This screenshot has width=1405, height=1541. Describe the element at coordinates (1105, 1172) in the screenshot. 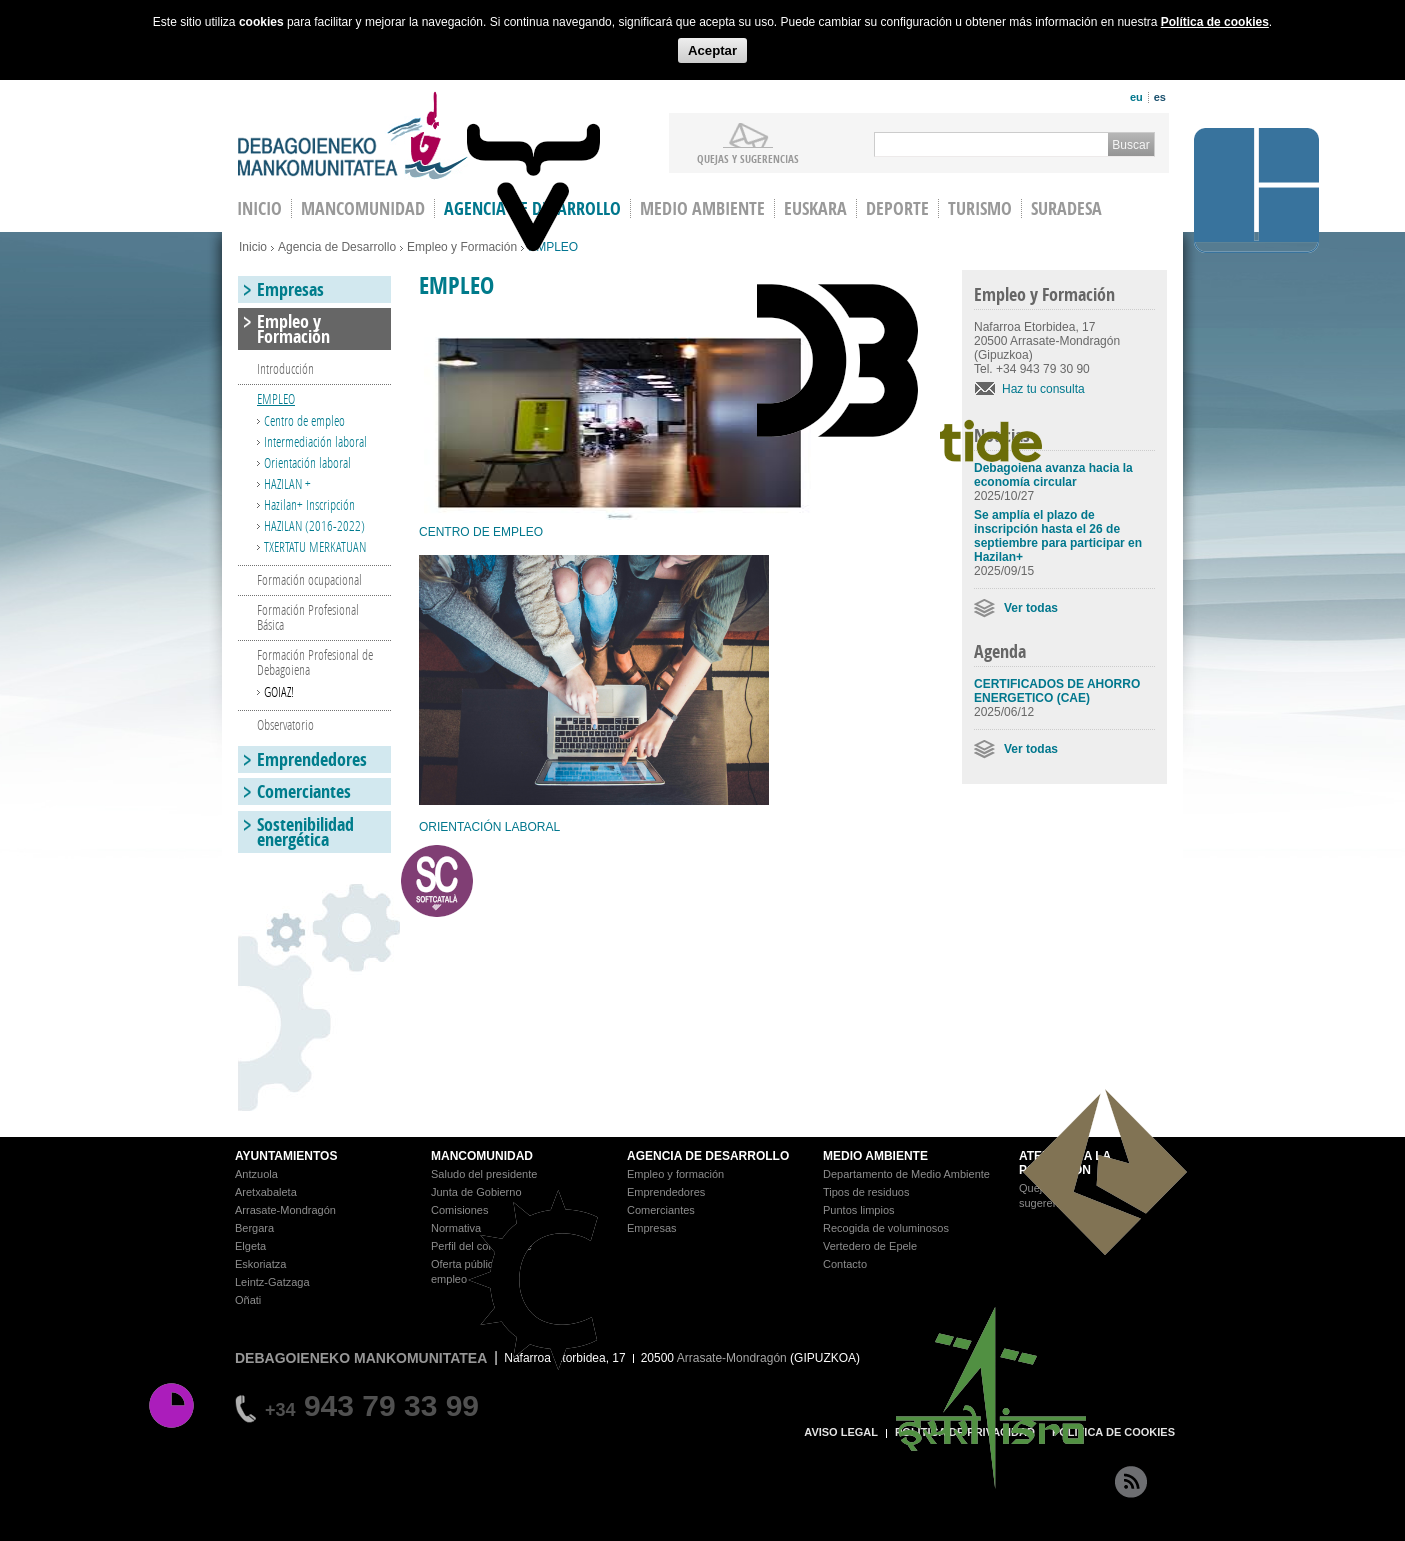

I see `open informatica application` at that location.